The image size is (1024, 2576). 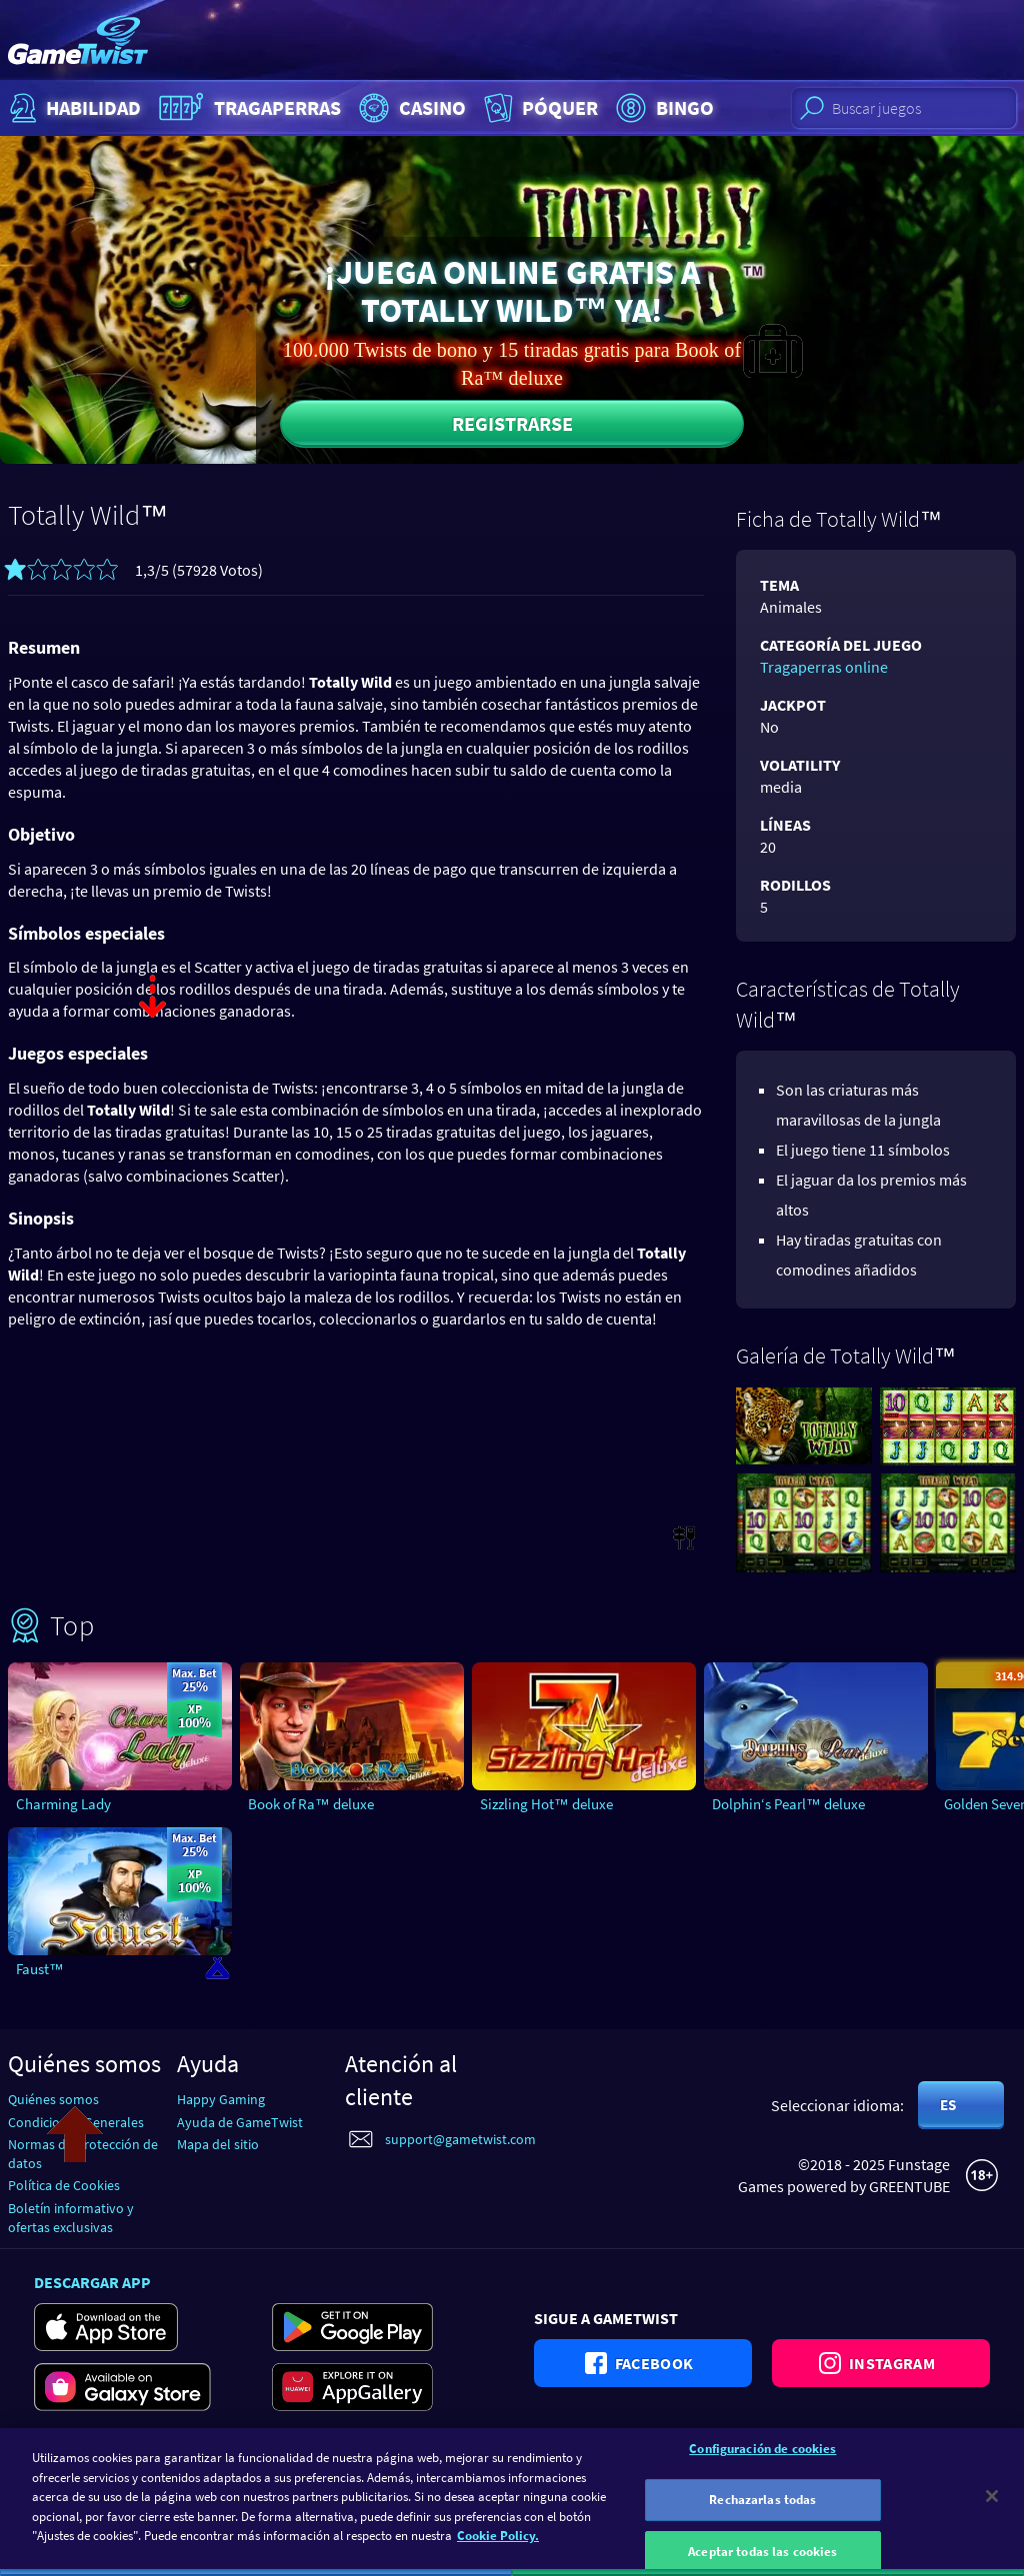 What do you see at coordinates (773, 354) in the screenshot?
I see `access medical or health records` at bounding box center [773, 354].